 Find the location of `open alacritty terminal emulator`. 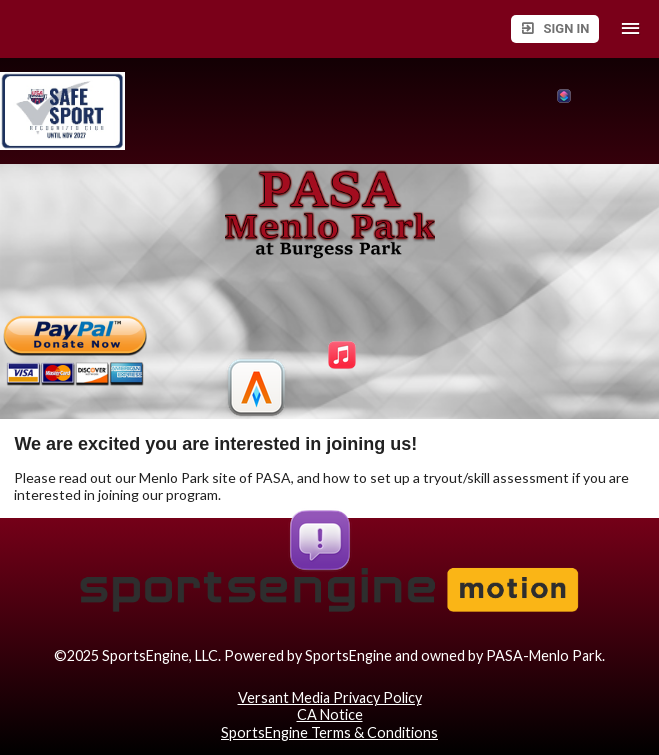

open alacritty terminal emulator is located at coordinates (256, 387).